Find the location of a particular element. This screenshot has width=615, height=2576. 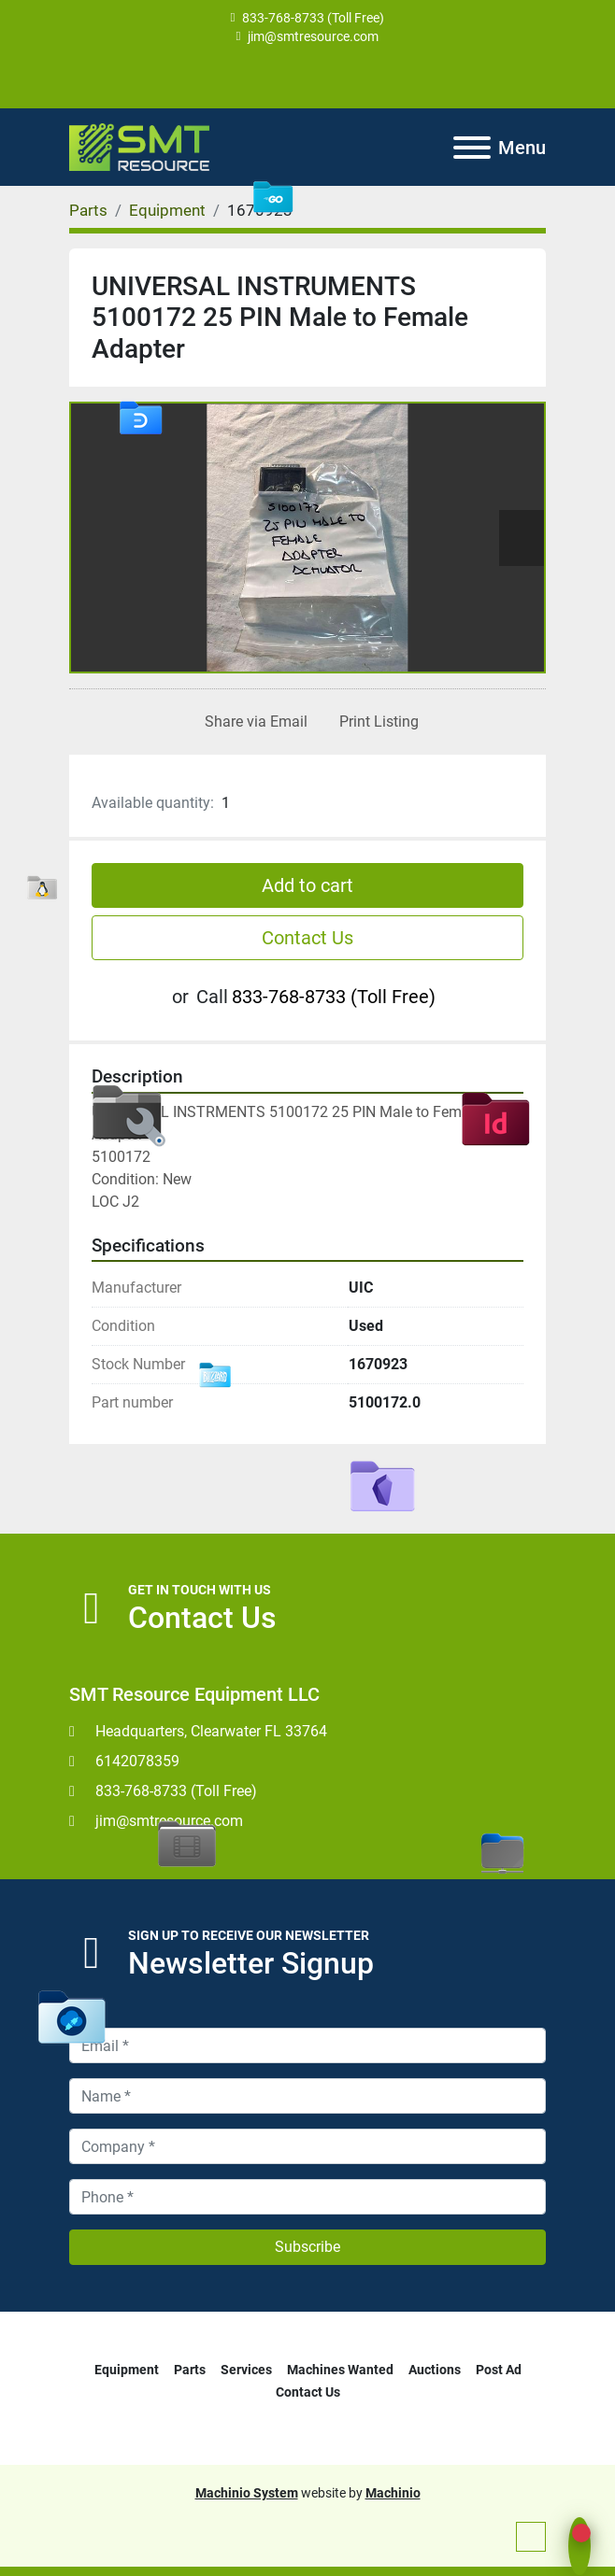

folder containing Blizzard games or files is located at coordinates (215, 1376).